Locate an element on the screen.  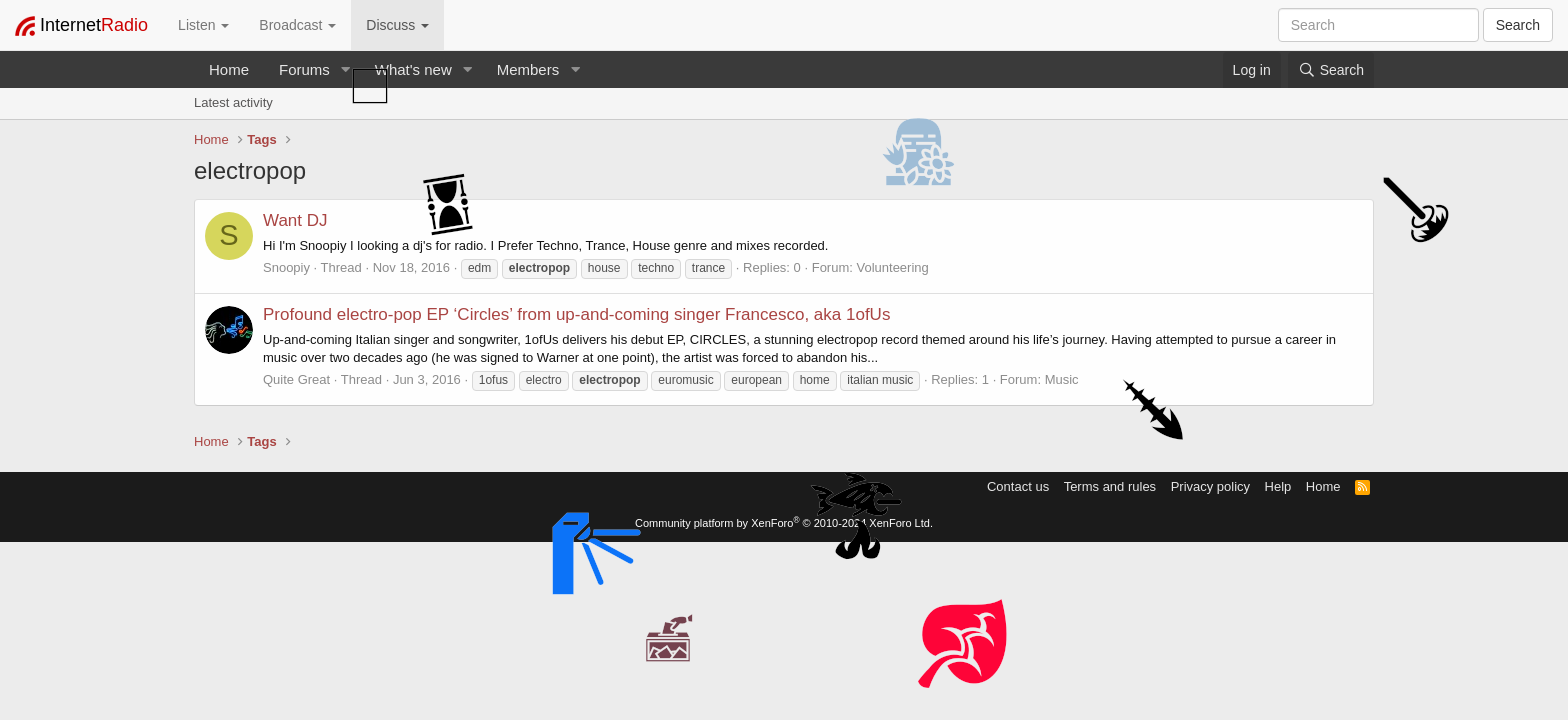
memorial or cemetery location marker is located at coordinates (918, 150).